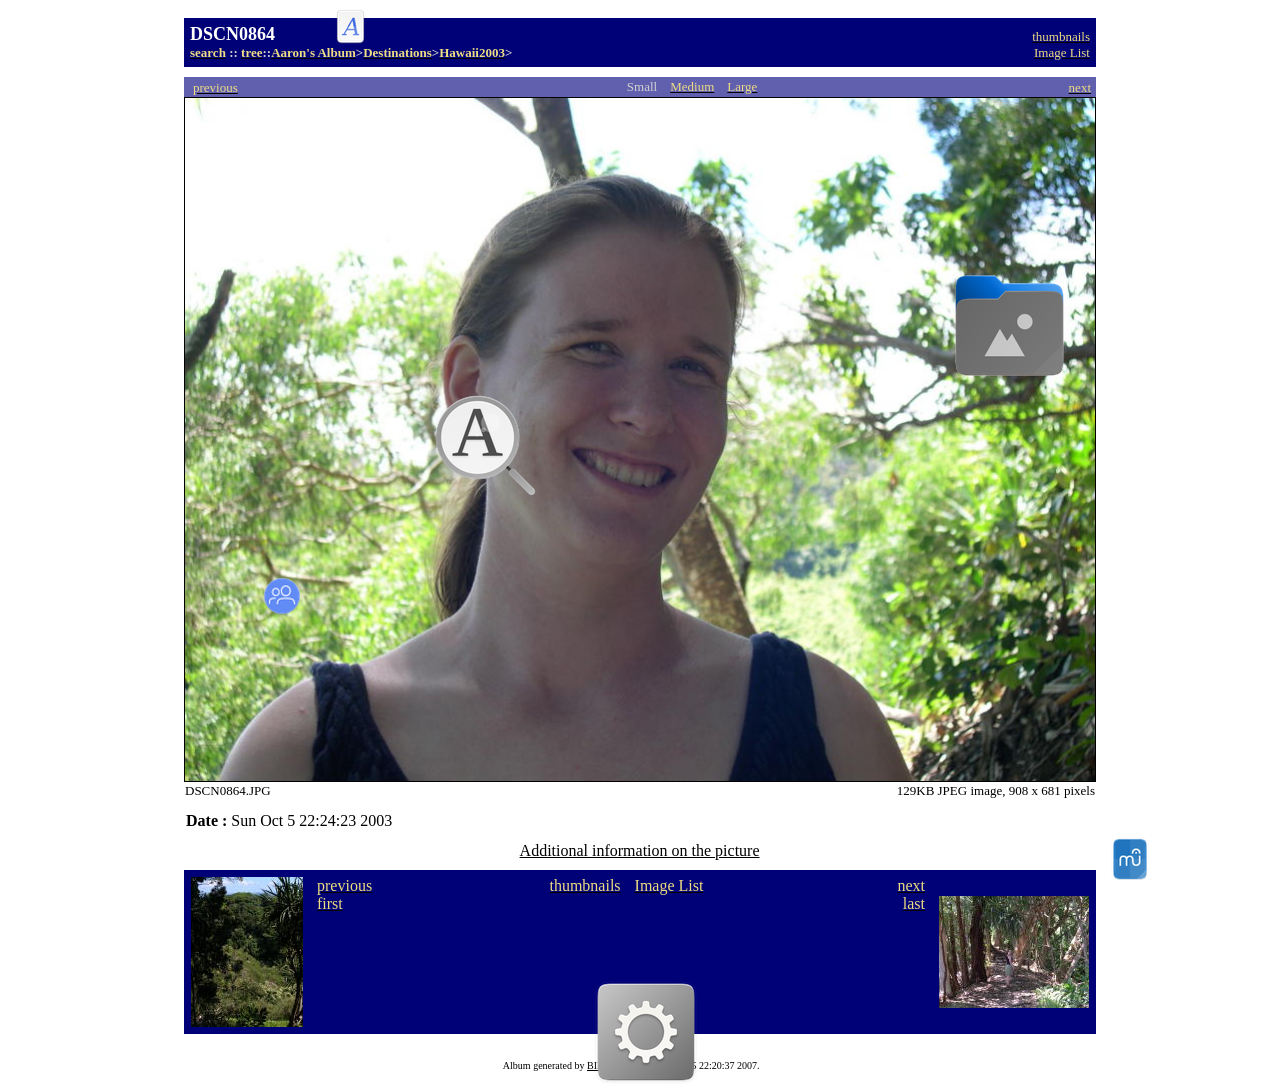  What do you see at coordinates (1130, 859) in the screenshot?
I see `open a MuseScore 3 music notation file` at bounding box center [1130, 859].